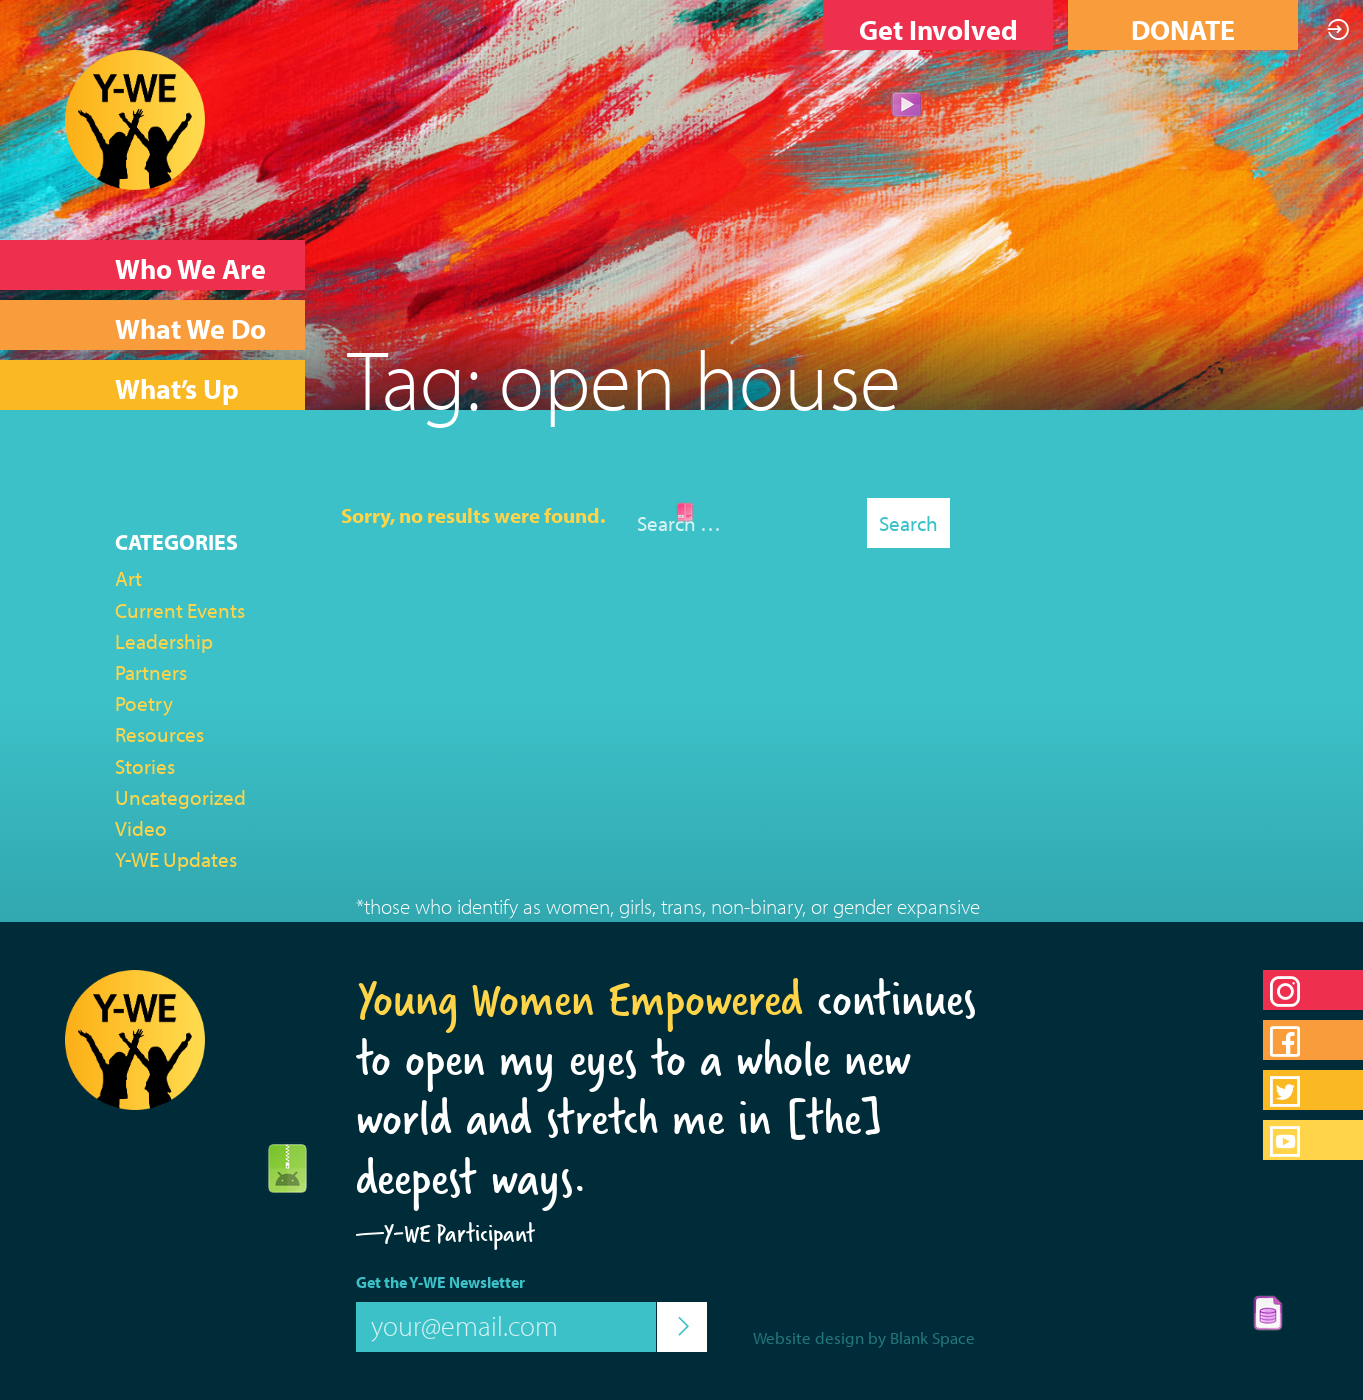 This screenshot has width=1363, height=1400. What do you see at coordinates (685, 512) in the screenshot?
I see `a debian software package file` at bounding box center [685, 512].